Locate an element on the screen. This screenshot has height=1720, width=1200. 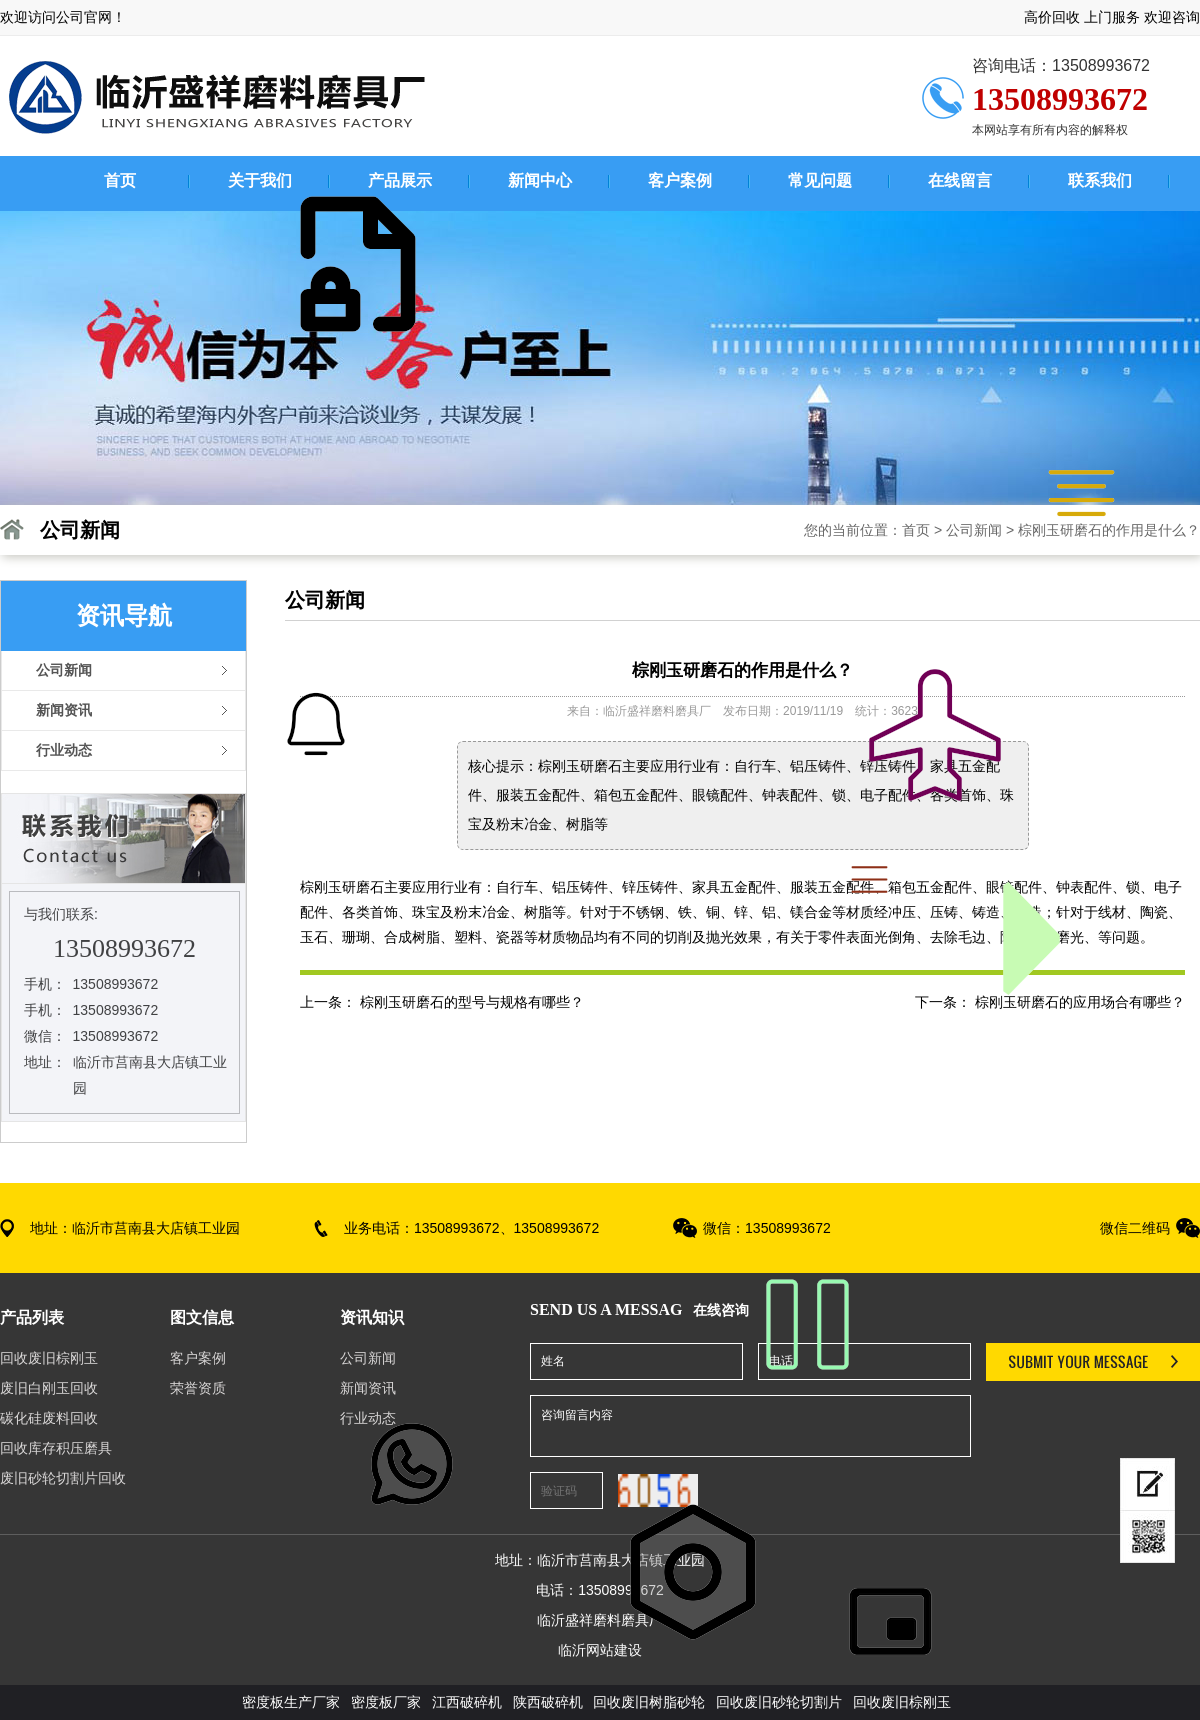
a locked or protected file is located at coordinates (358, 264).